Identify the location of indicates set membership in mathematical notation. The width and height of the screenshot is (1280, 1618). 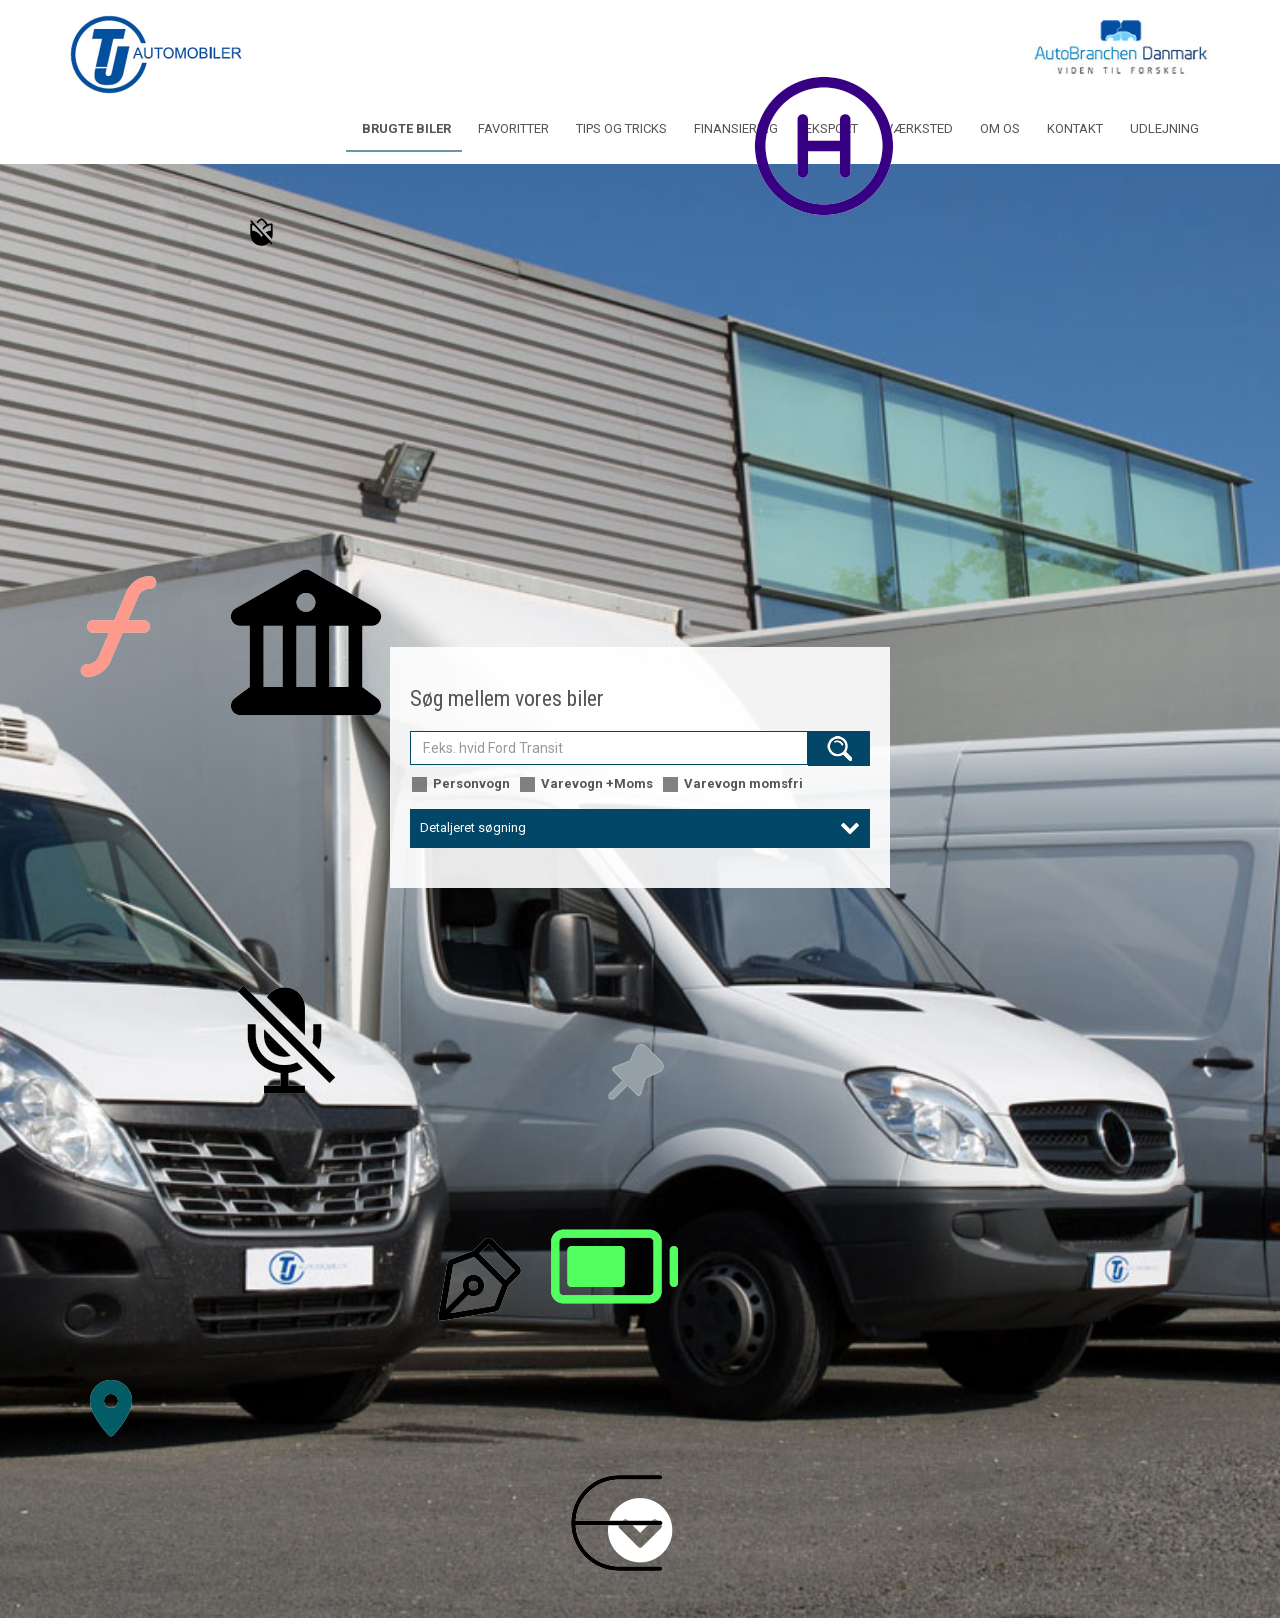
(619, 1523).